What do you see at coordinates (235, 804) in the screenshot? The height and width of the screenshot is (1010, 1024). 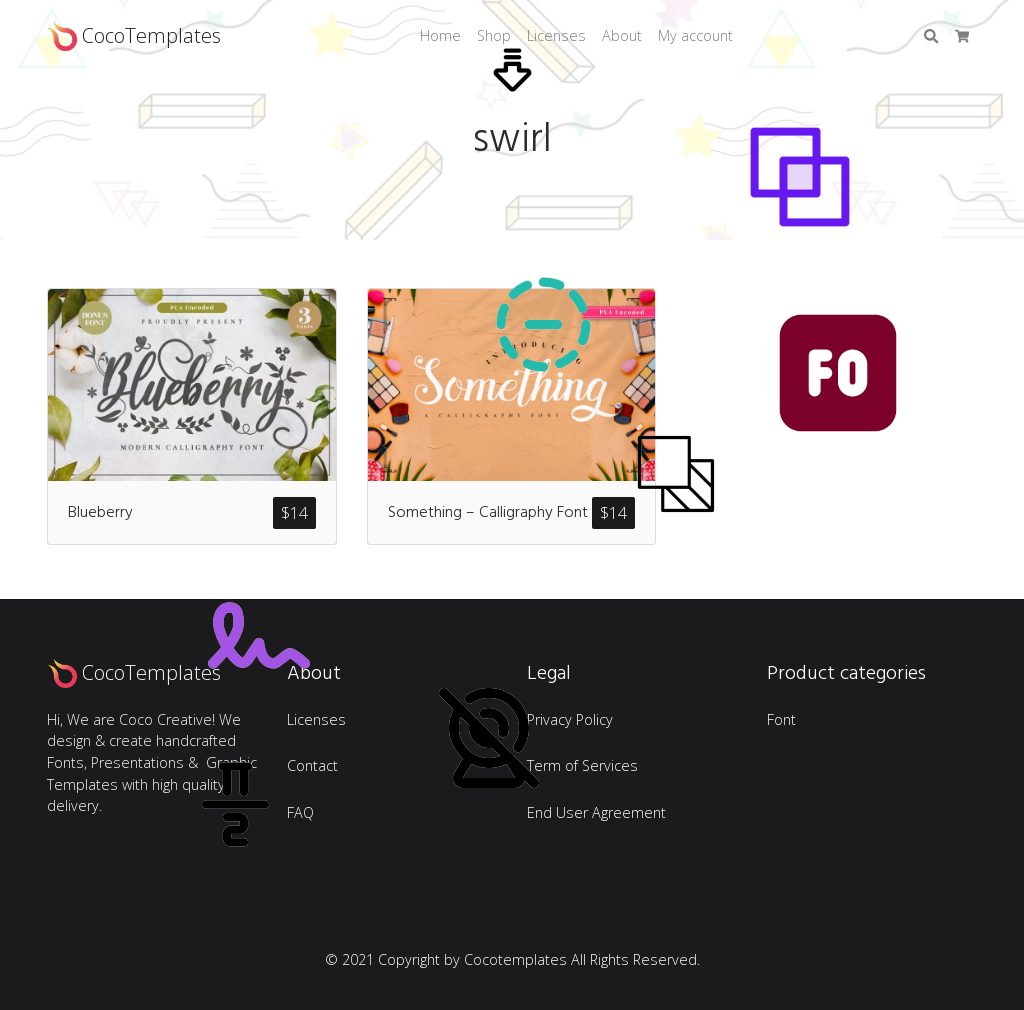 I see `represents the mathematical constant π/2 (pi divided by 2)` at bounding box center [235, 804].